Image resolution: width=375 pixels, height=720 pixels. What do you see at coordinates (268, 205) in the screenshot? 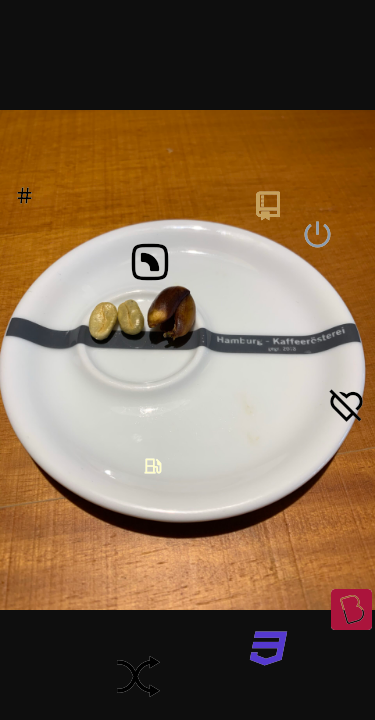
I see `access a git repository` at bounding box center [268, 205].